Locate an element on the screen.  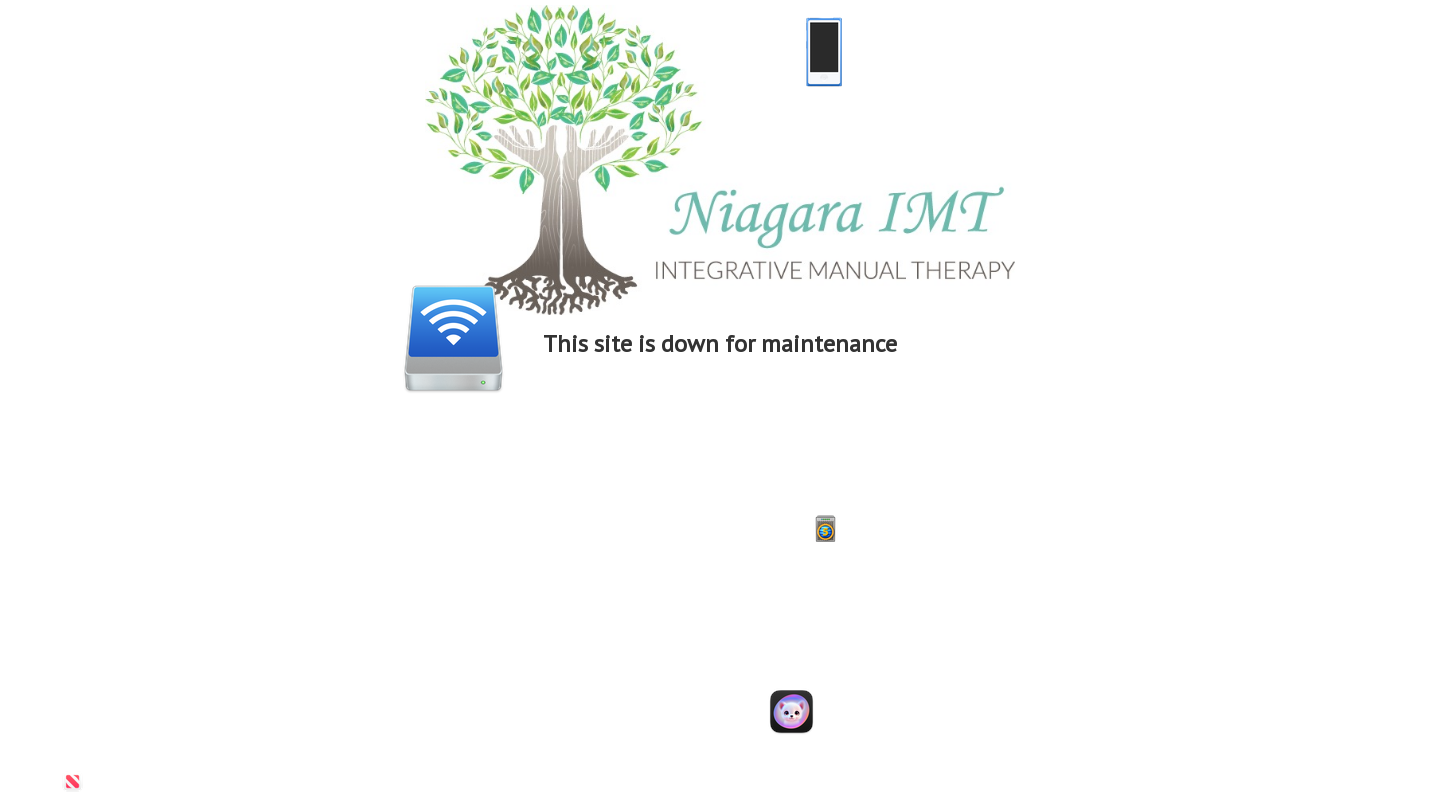
RAID 5 storage configuration status is located at coordinates (825, 528).